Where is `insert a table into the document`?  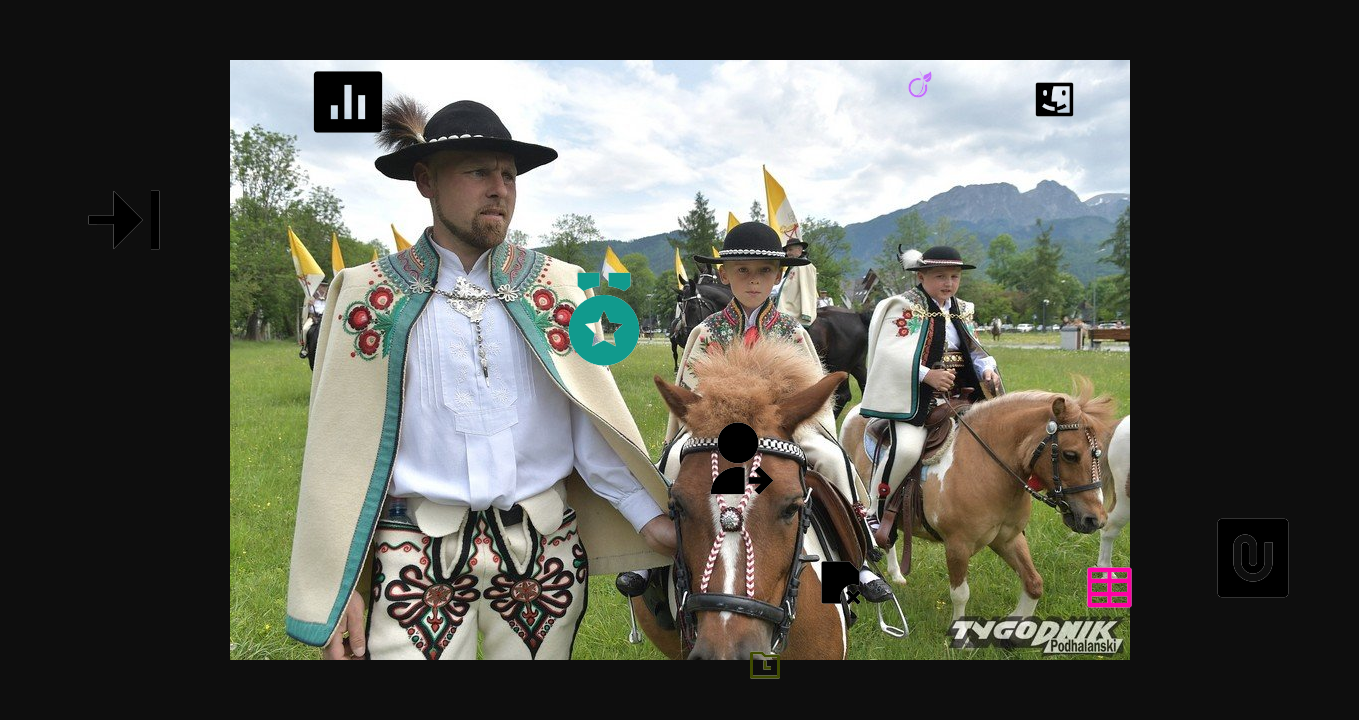
insert a table into the document is located at coordinates (1109, 587).